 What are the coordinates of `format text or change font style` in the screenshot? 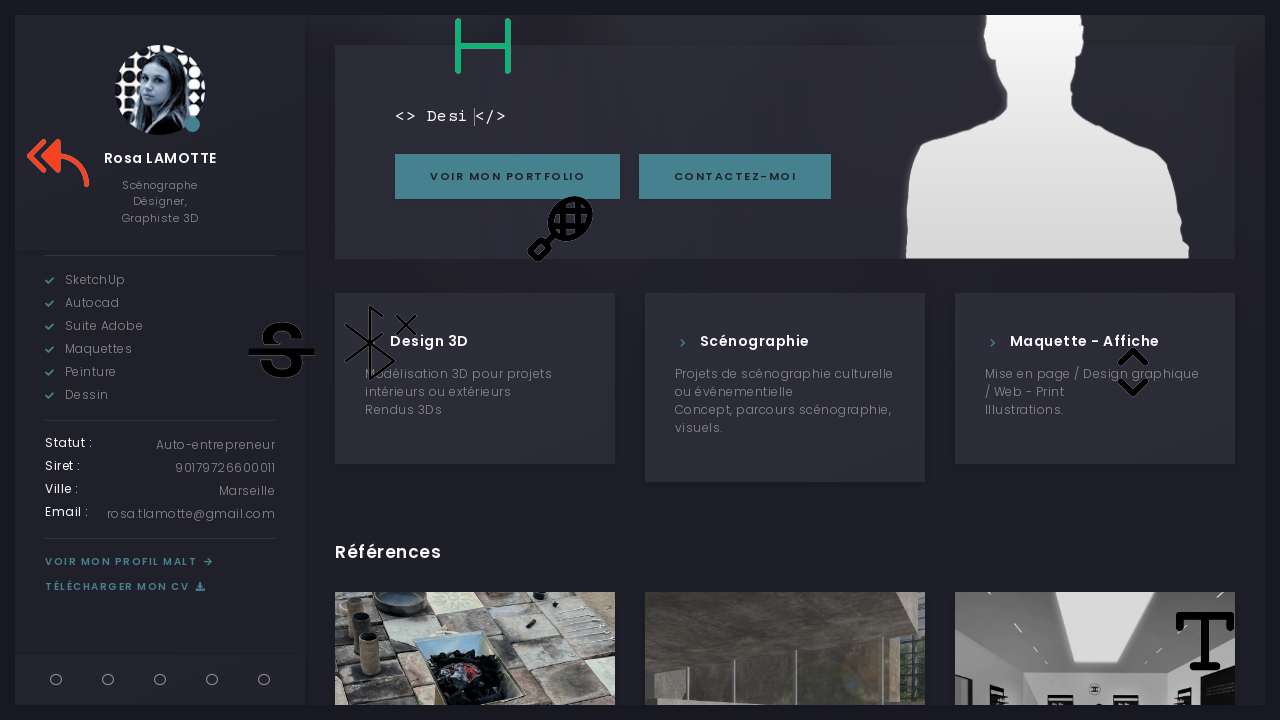 It's located at (1205, 641).